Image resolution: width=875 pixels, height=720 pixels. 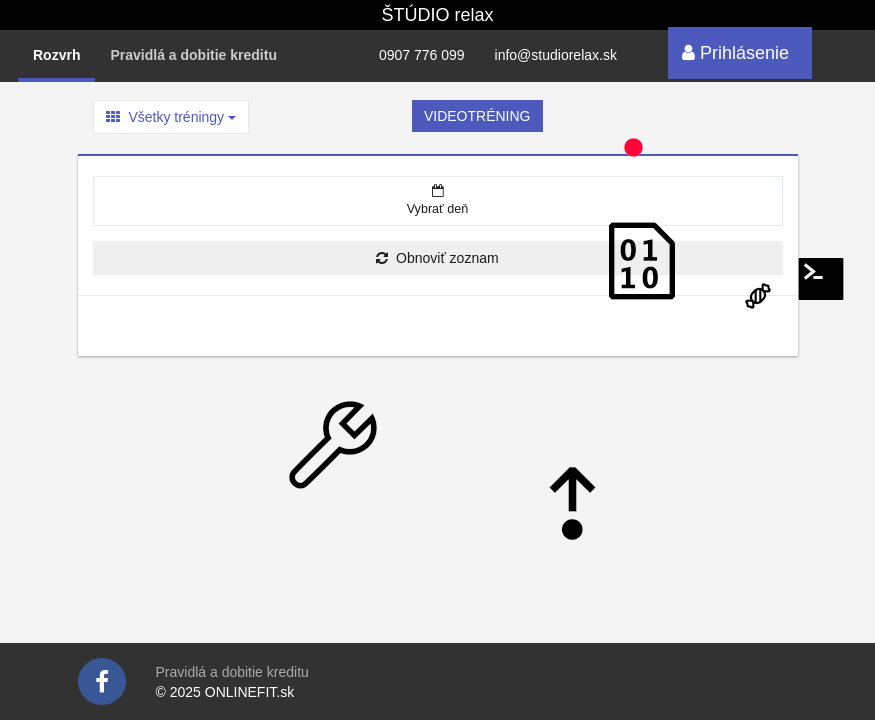 I want to click on view or edit object properties, so click(x=333, y=445).